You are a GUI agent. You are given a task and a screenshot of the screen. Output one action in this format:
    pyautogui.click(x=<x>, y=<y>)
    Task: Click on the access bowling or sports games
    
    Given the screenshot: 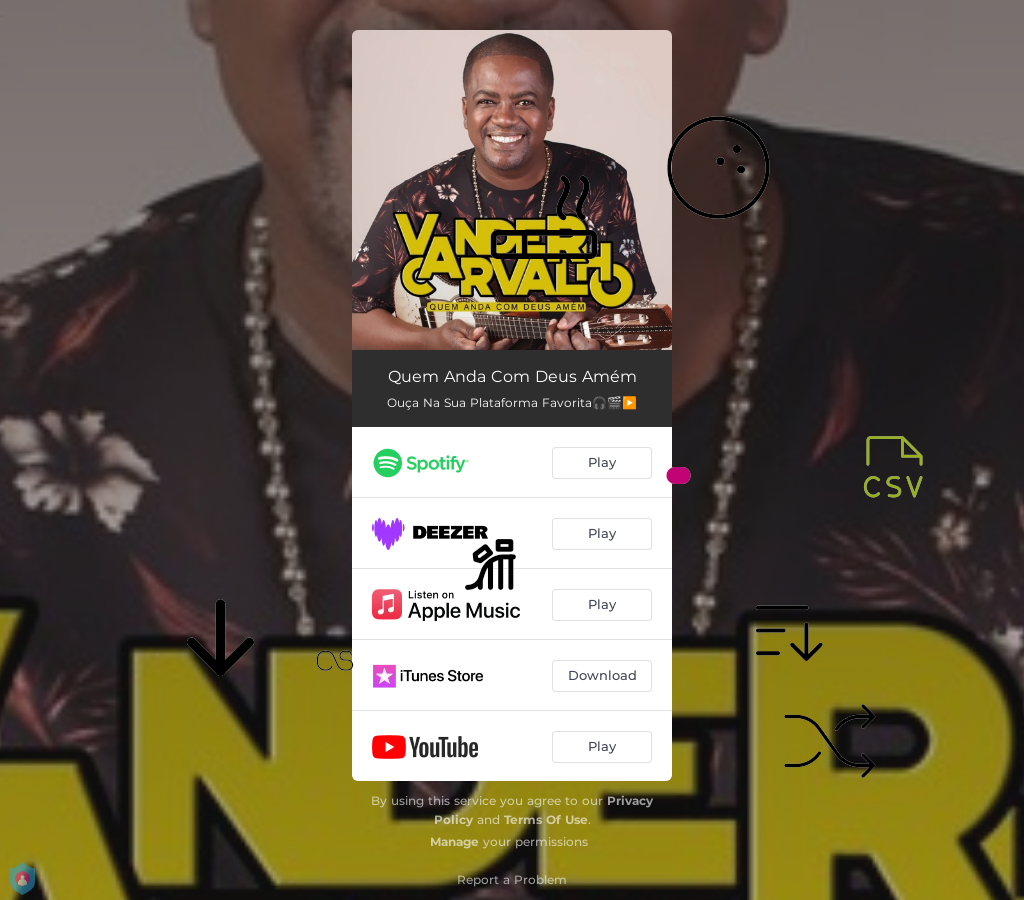 What is the action you would take?
    pyautogui.click(x=718, y=167)
    